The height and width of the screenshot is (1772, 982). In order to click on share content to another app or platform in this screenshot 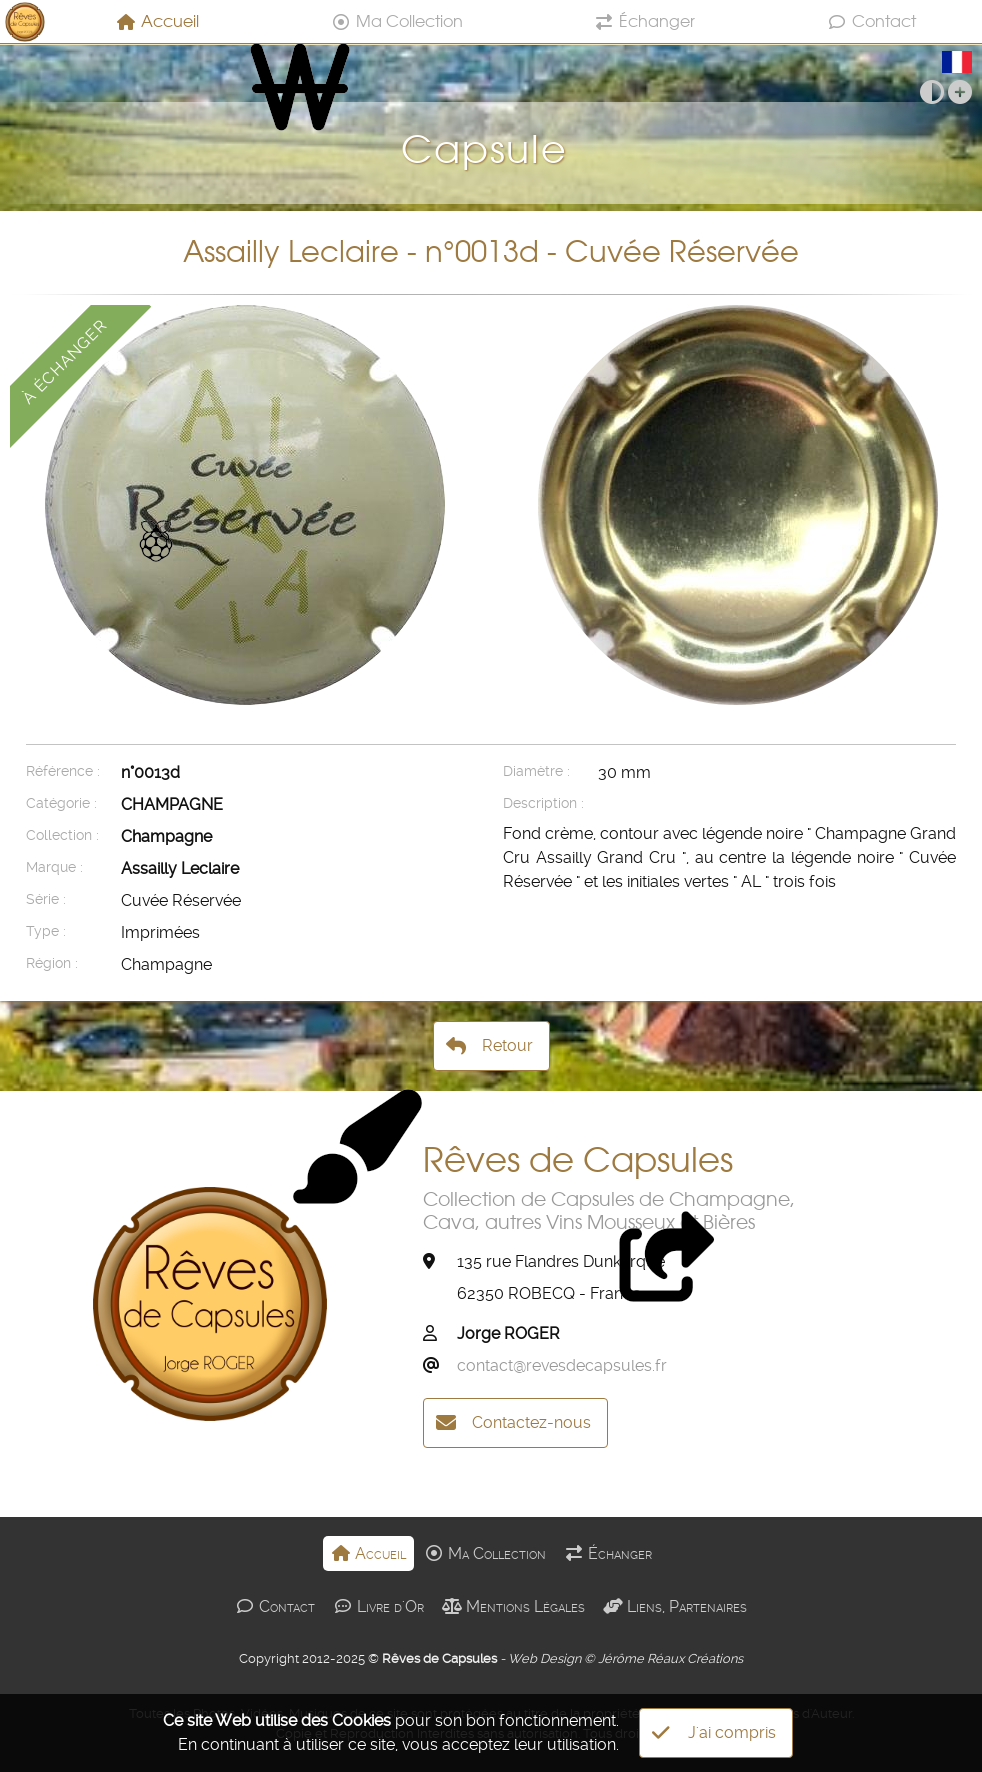, I will do `click(664, 1256)`.